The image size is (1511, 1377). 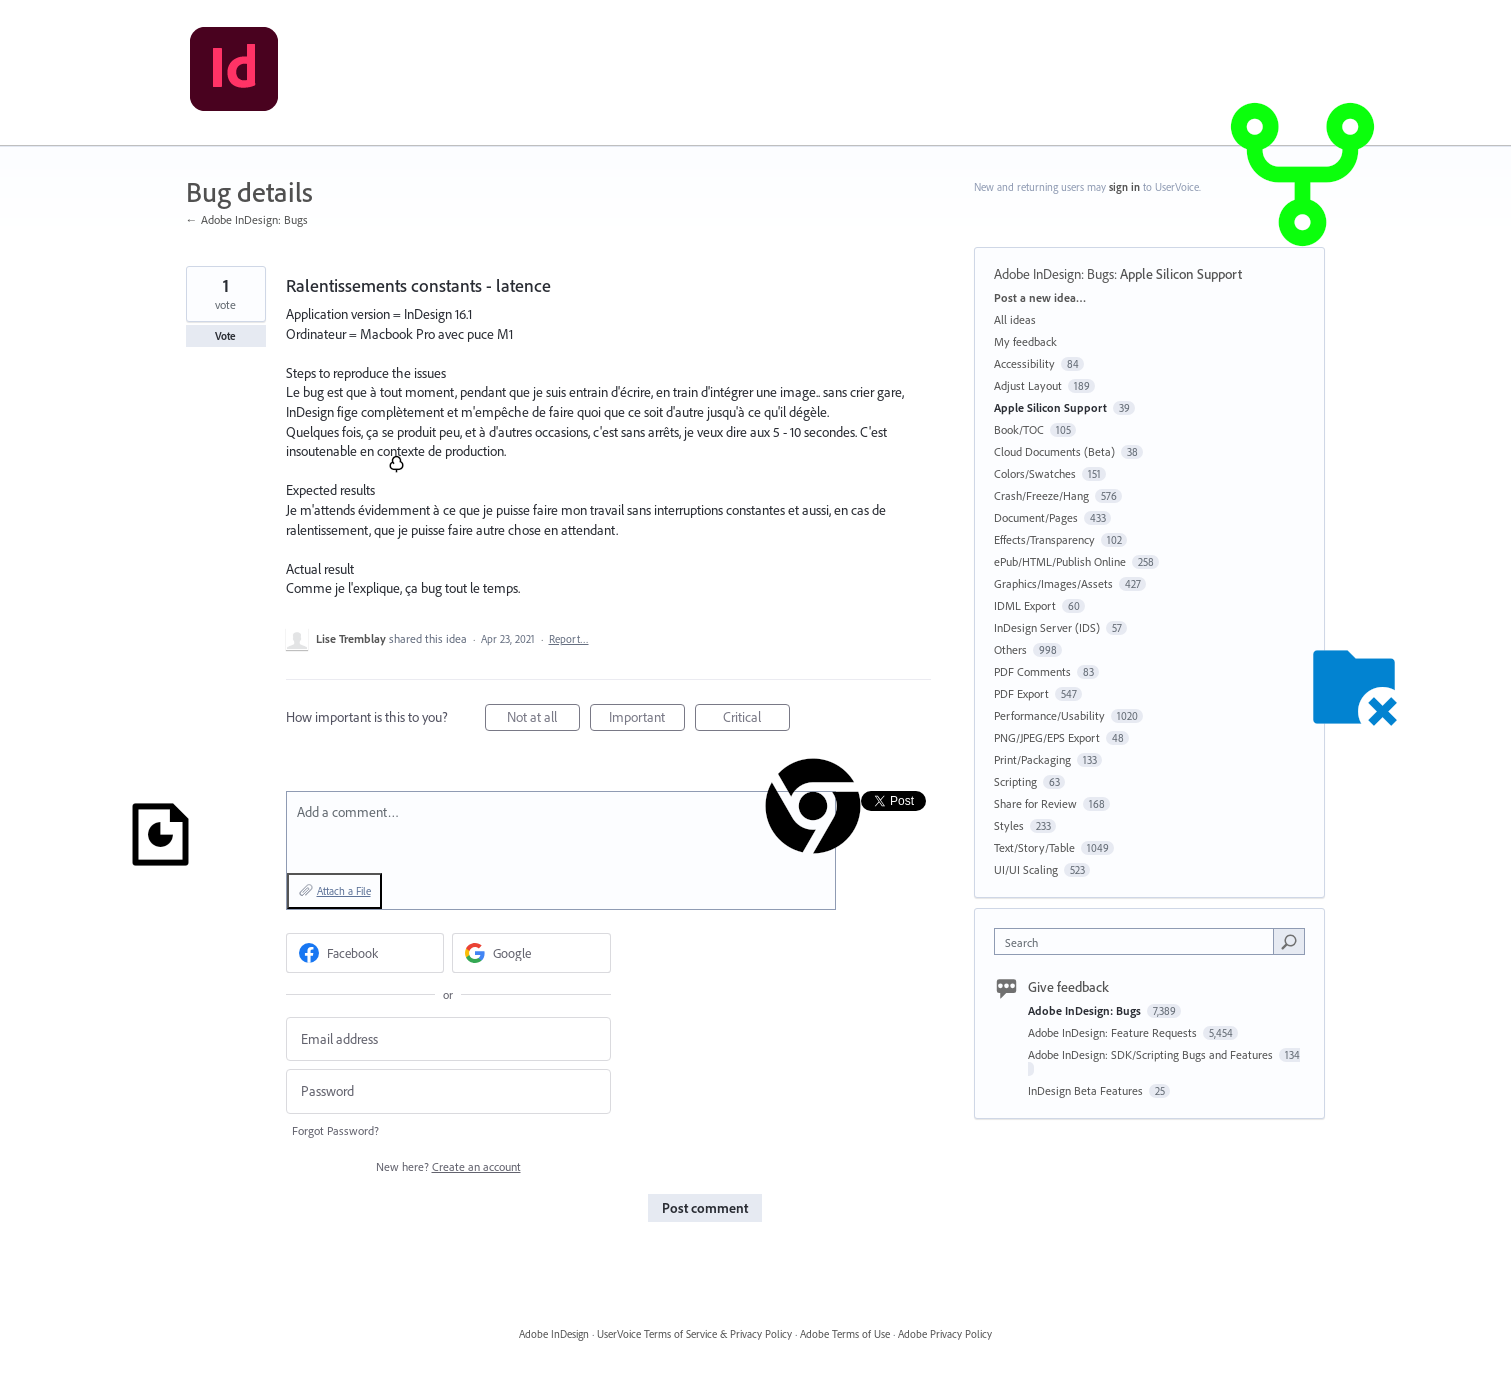 I want to click on delete a folder, so click(x=1354, y=687).